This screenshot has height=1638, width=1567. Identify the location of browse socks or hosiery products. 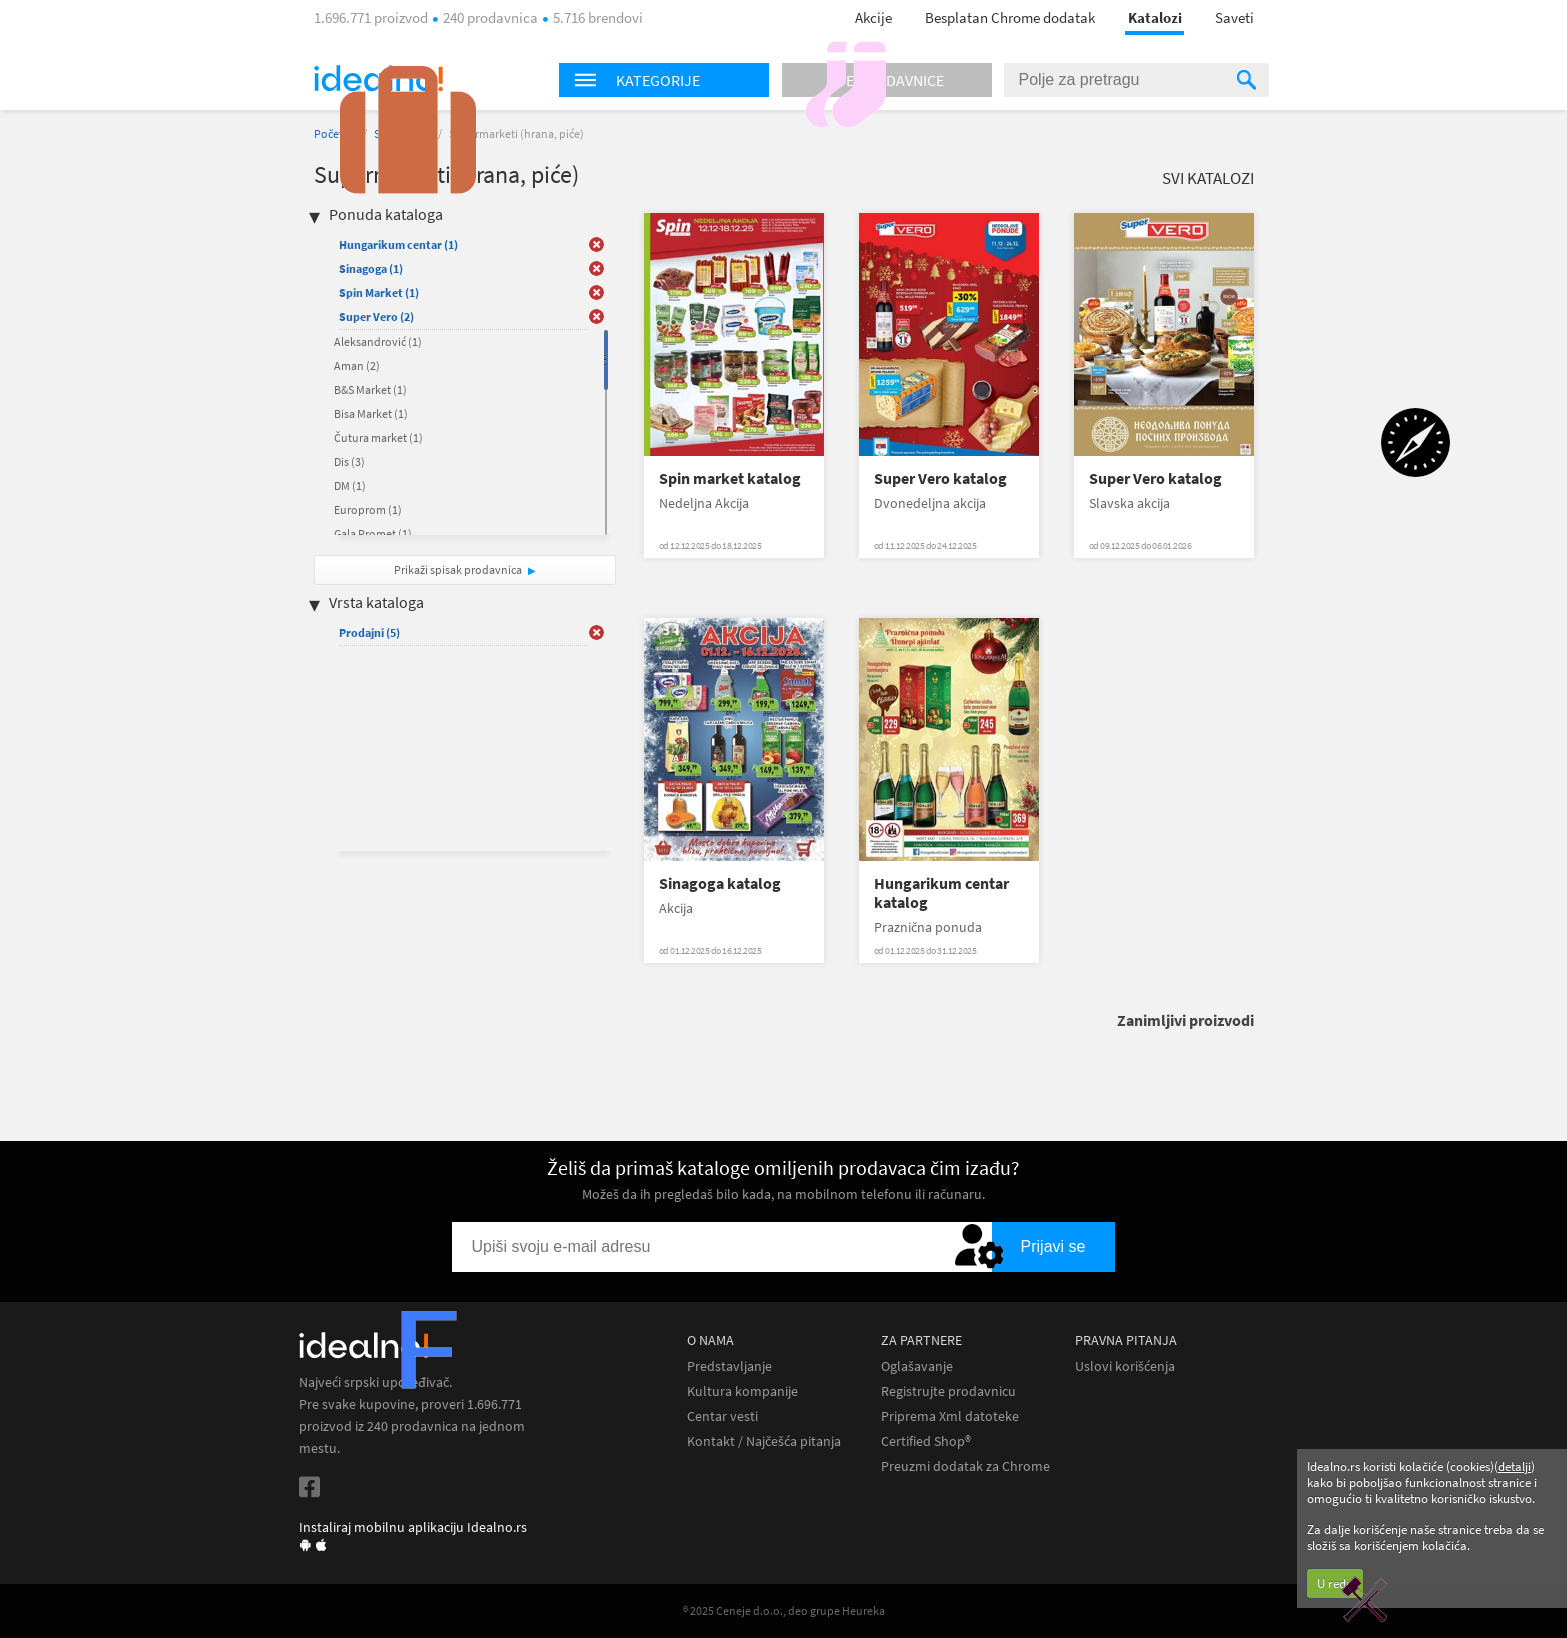
(848, 84).